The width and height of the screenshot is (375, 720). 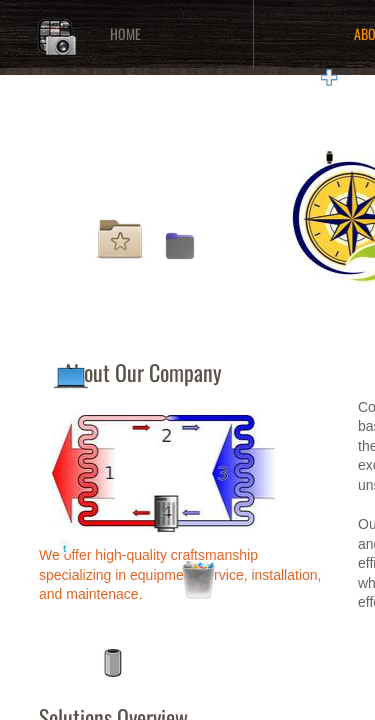 What do you see at coordinates (55, 36) in the screenshot?
I see `open image capture to import photos from cameras or scanners` at bounding box center [55, 36].